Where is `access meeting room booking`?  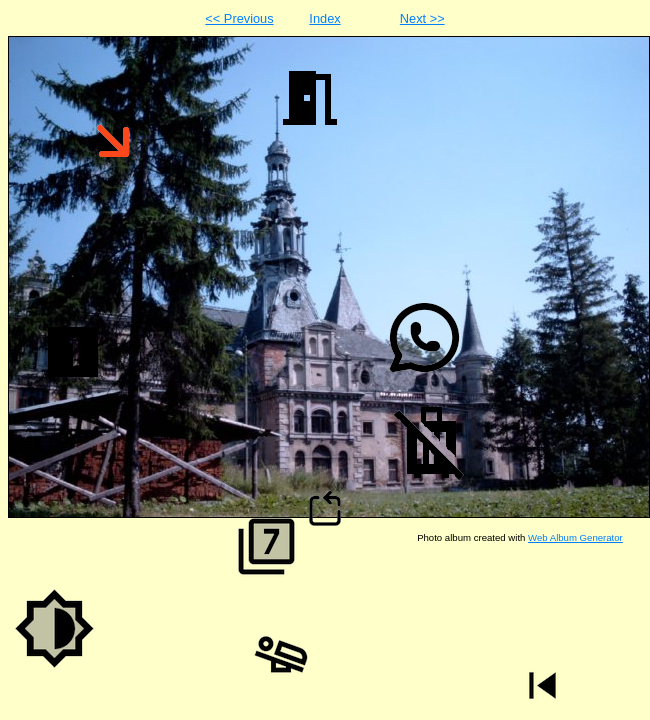 access meeting room booking is located at coordinates (310, 98).